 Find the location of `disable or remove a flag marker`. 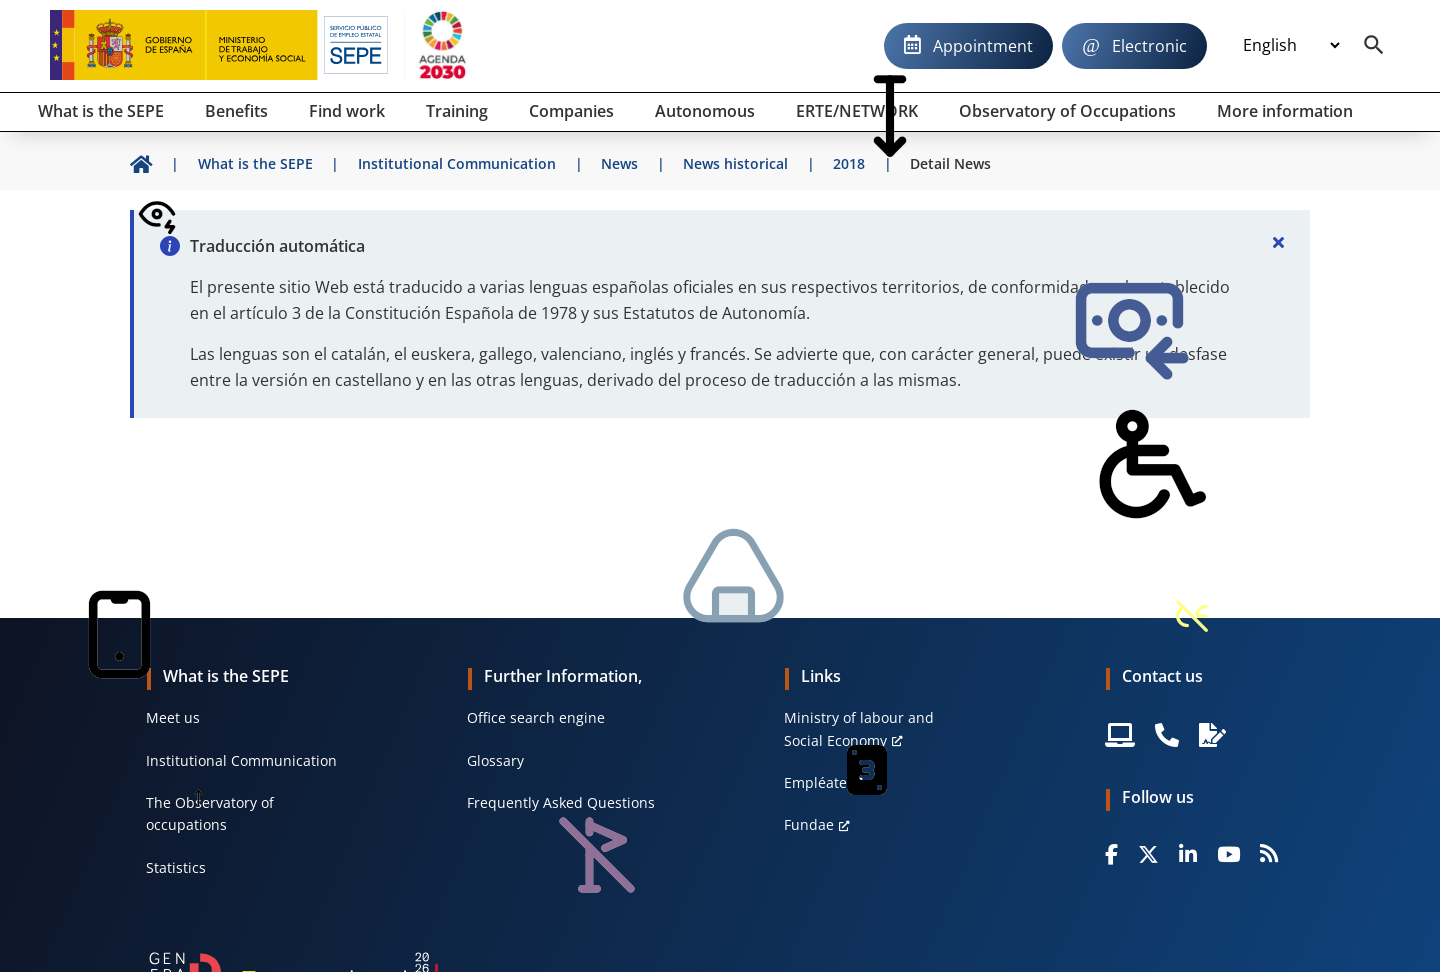

disable or remove a flag marker is located at coordinates (597, 855).